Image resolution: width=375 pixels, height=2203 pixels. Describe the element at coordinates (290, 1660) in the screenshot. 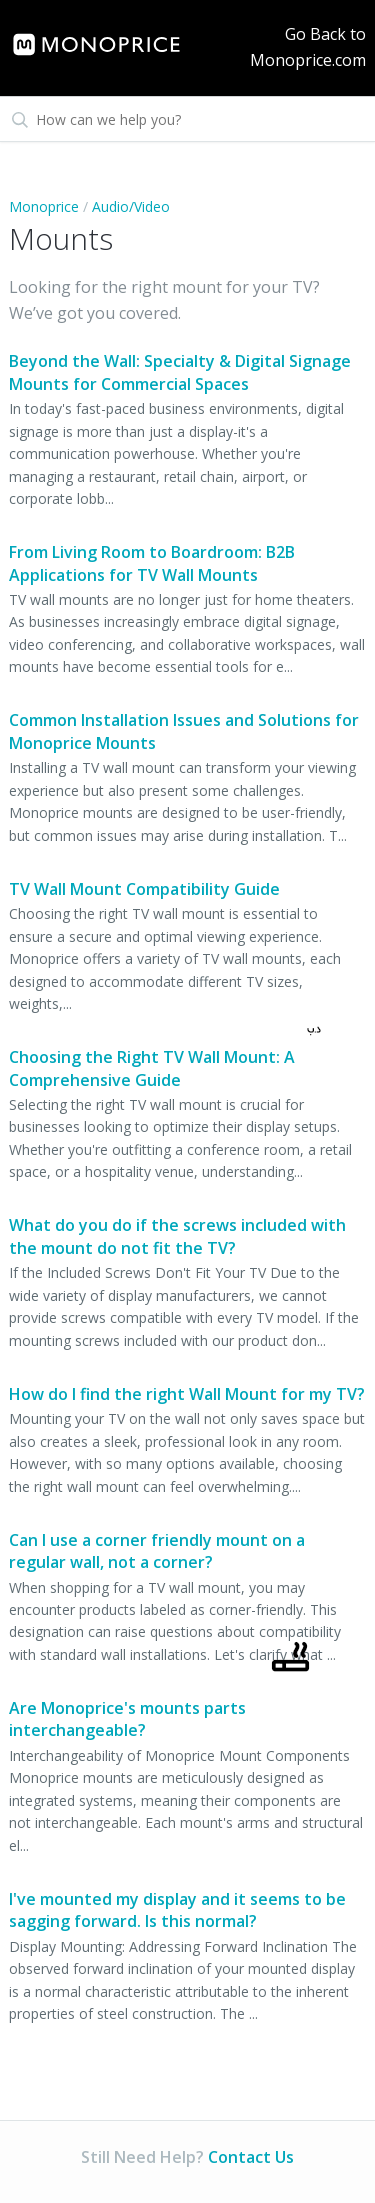

I see `indicates a designated smoking area` at that location.